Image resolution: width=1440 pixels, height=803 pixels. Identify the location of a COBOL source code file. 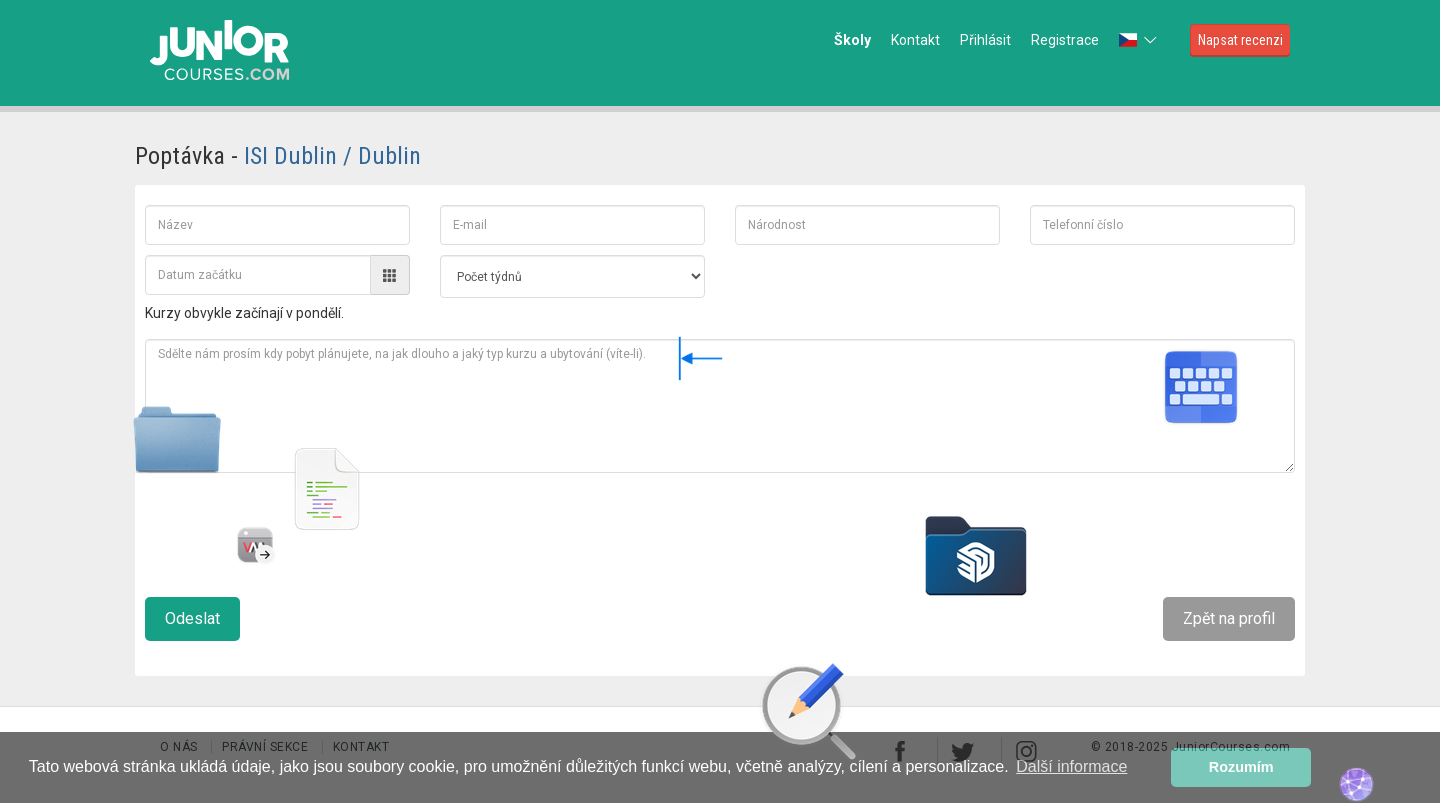
(327, 489).